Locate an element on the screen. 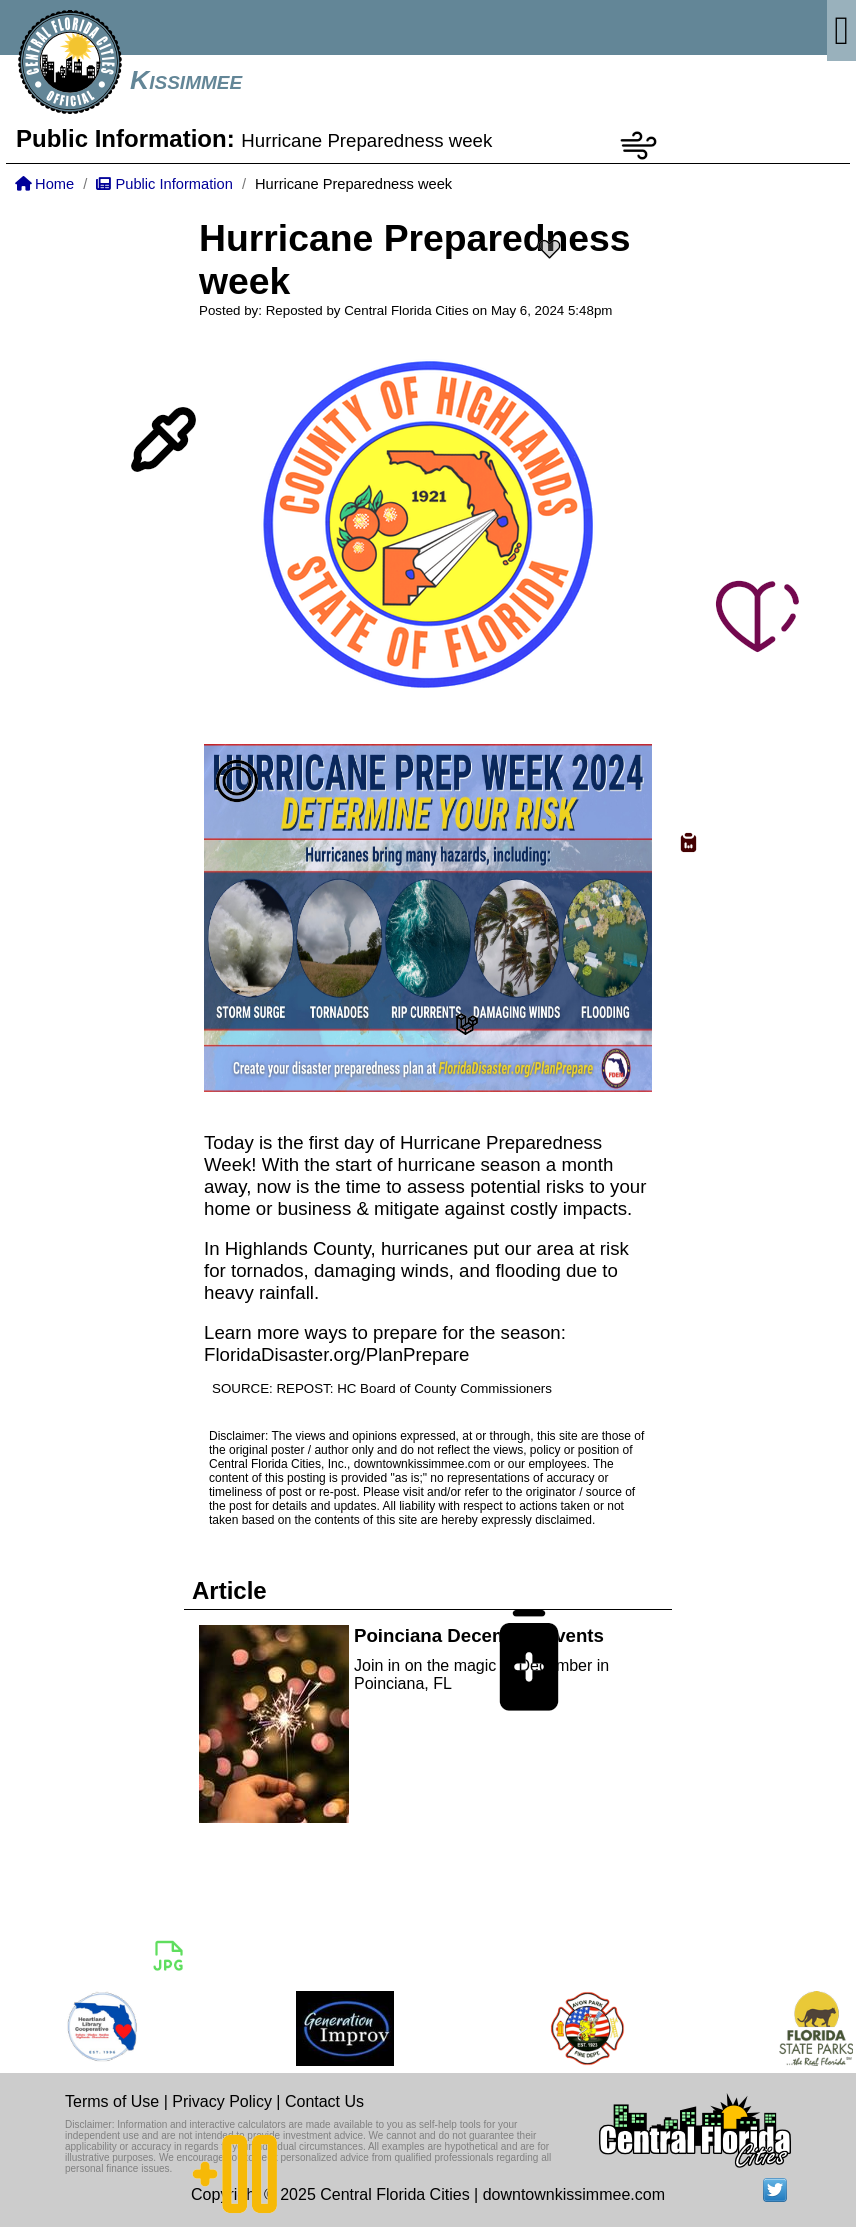  add a new column to the left is located at coordinates (241, 2174).